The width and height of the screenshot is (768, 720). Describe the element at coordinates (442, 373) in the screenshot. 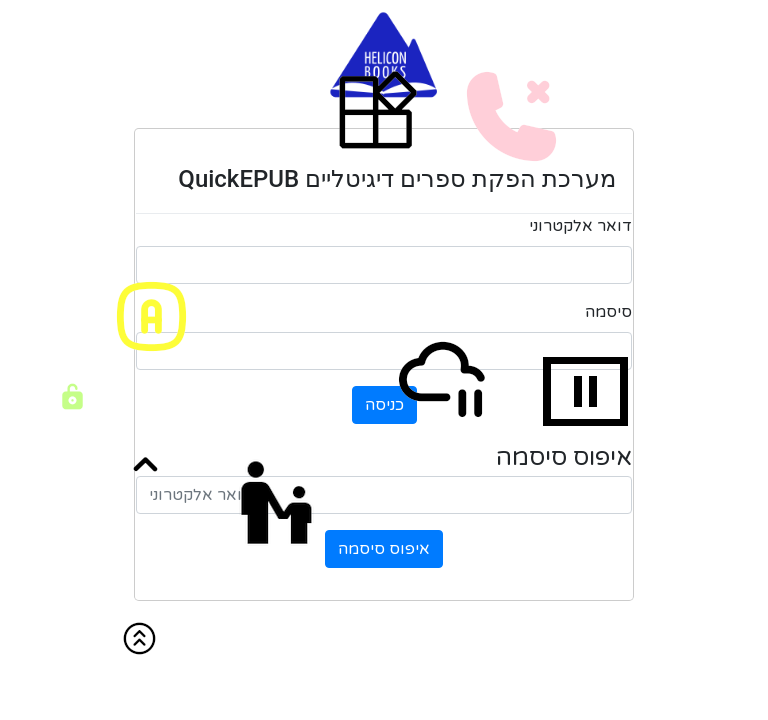

I see `pause cloud sync or upload` at that location.